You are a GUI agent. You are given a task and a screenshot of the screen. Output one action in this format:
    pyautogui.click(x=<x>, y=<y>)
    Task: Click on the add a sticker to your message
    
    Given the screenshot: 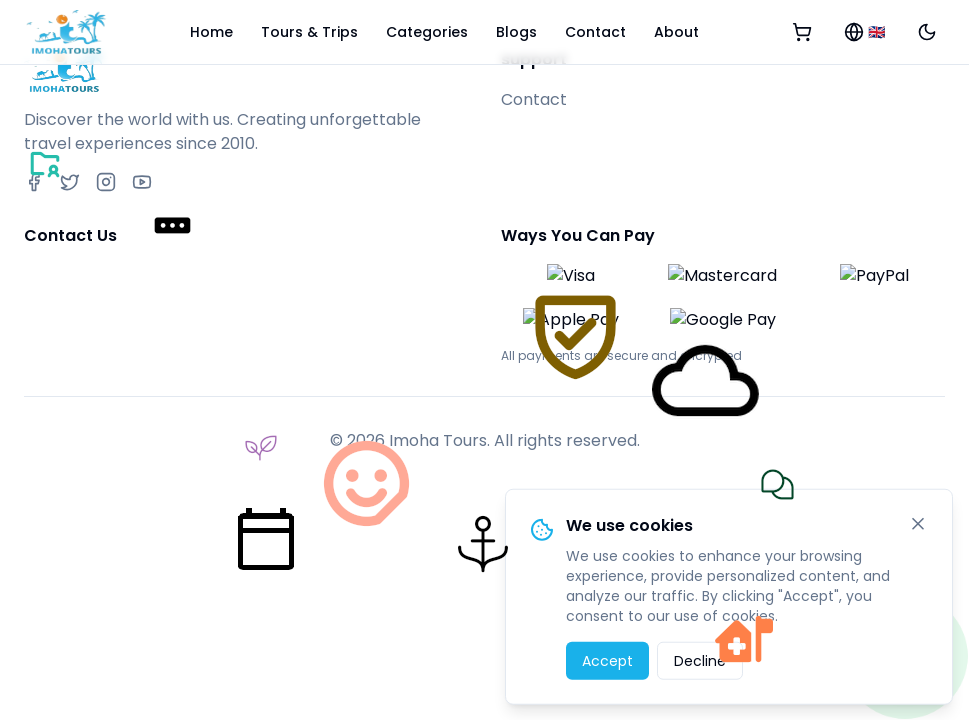 What is the action you would take?
    pyautogui.click(x=366, y=483)
    